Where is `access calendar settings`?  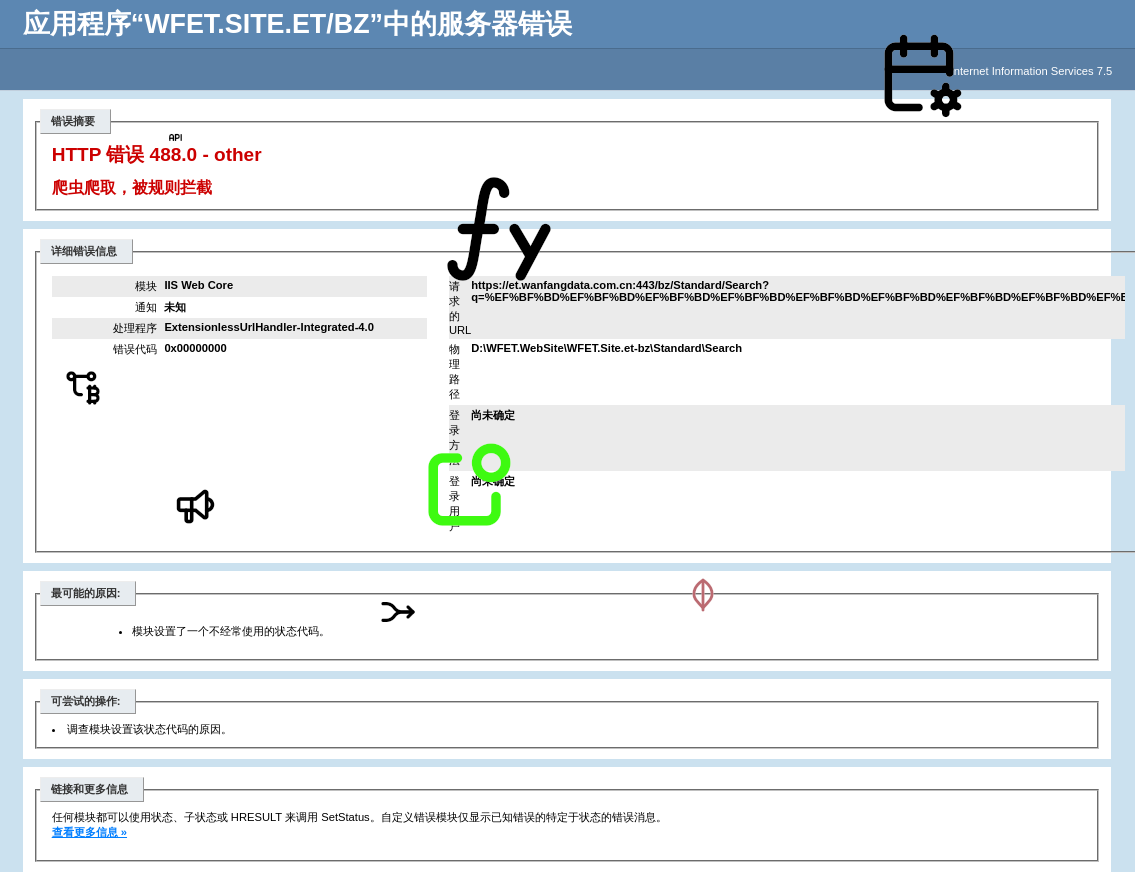 access calendar settings is located at coordinates (919, 73).